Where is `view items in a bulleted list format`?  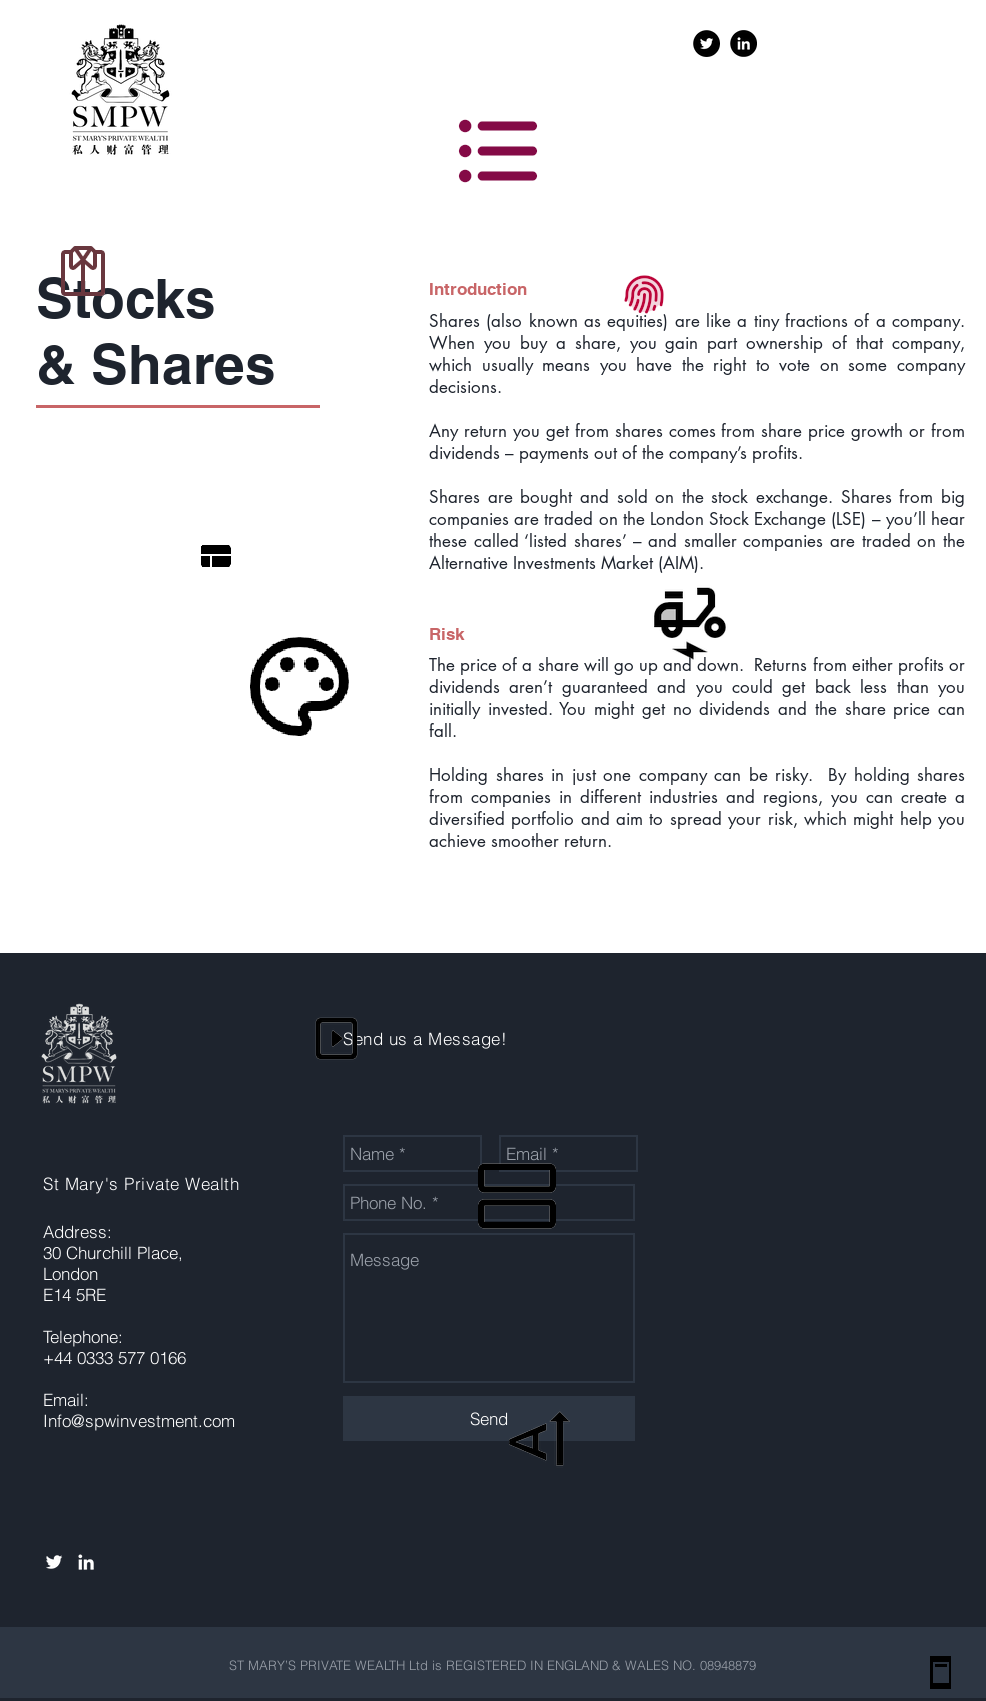 view items in a bulleted list format is located at coordinates (498, 151).